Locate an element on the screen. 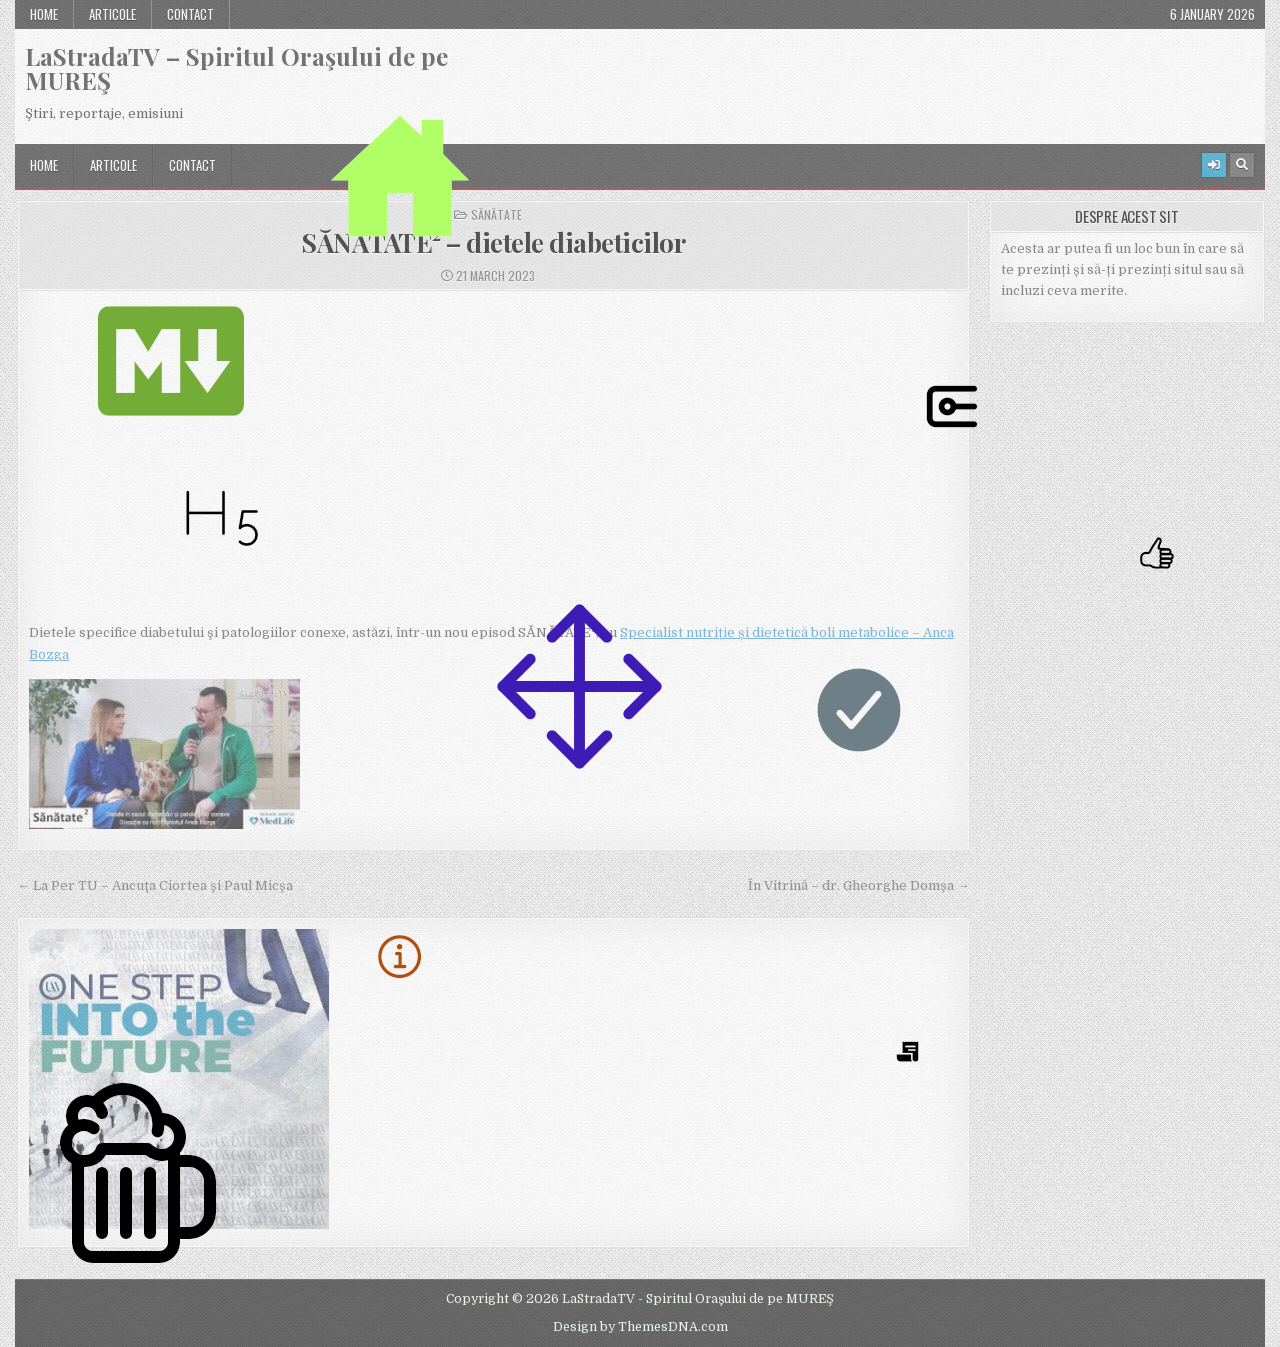 This screenshot has height=1347, width=1280. indicates markdown formatting is supported is located at coordinates (171, 361).